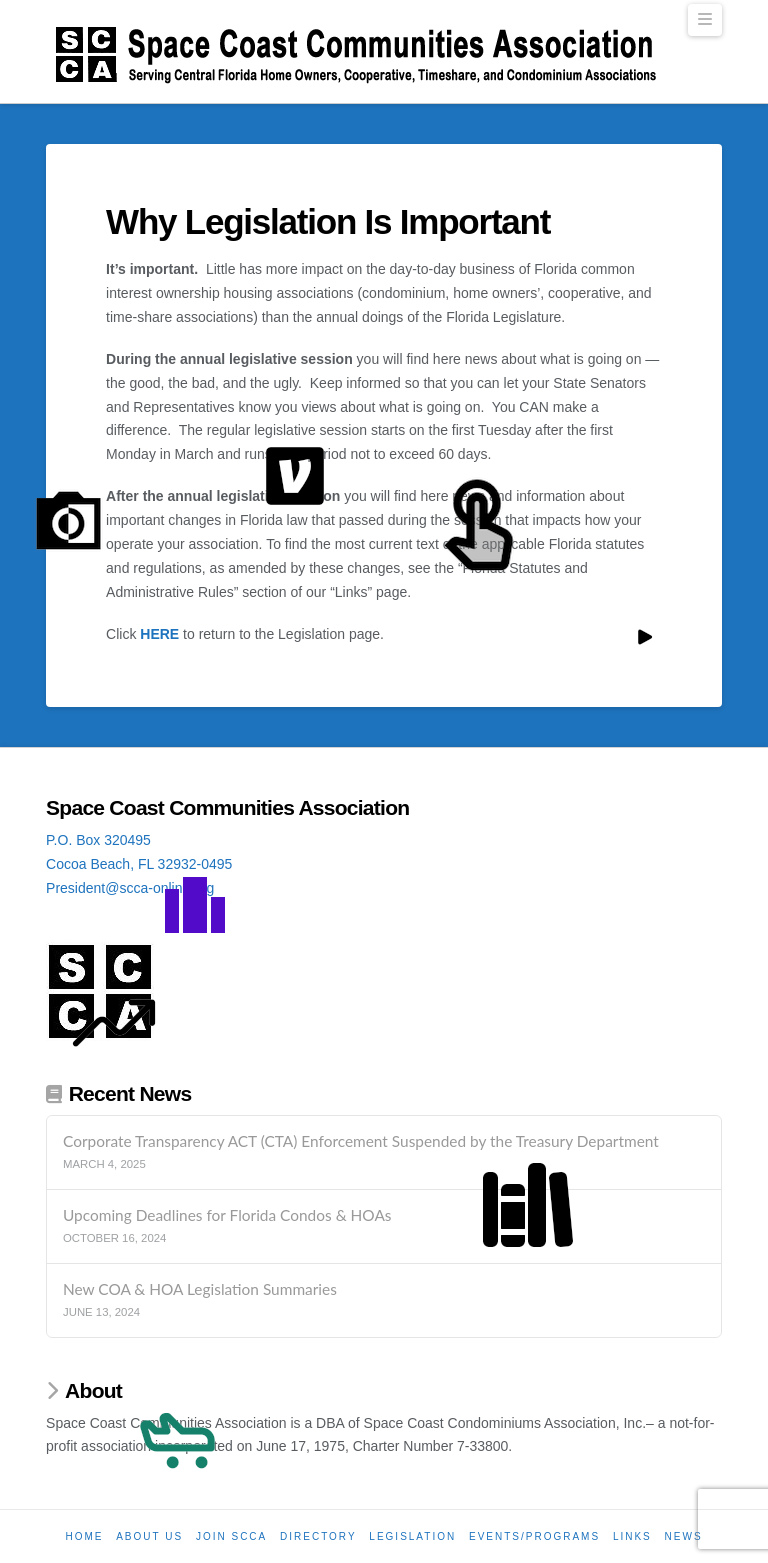 This screenshot has height=1563, width=768. What do you see at coordinates (528, 1205) in the screenshot?
I see `access your saved content library` at bounding box center [528, 1205].